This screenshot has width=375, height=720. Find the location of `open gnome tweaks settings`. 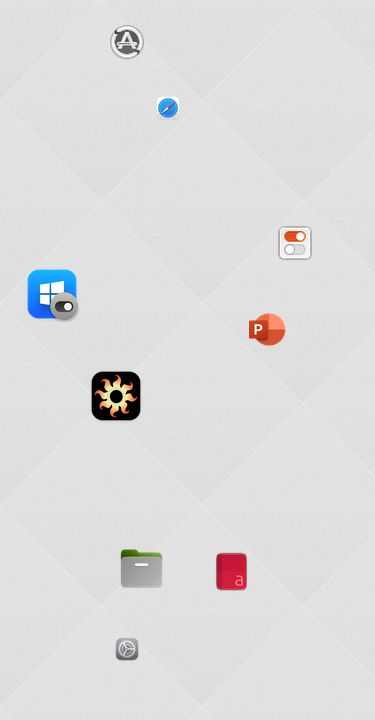

open gnome tweaks settings is located at coordinates (295, 243).